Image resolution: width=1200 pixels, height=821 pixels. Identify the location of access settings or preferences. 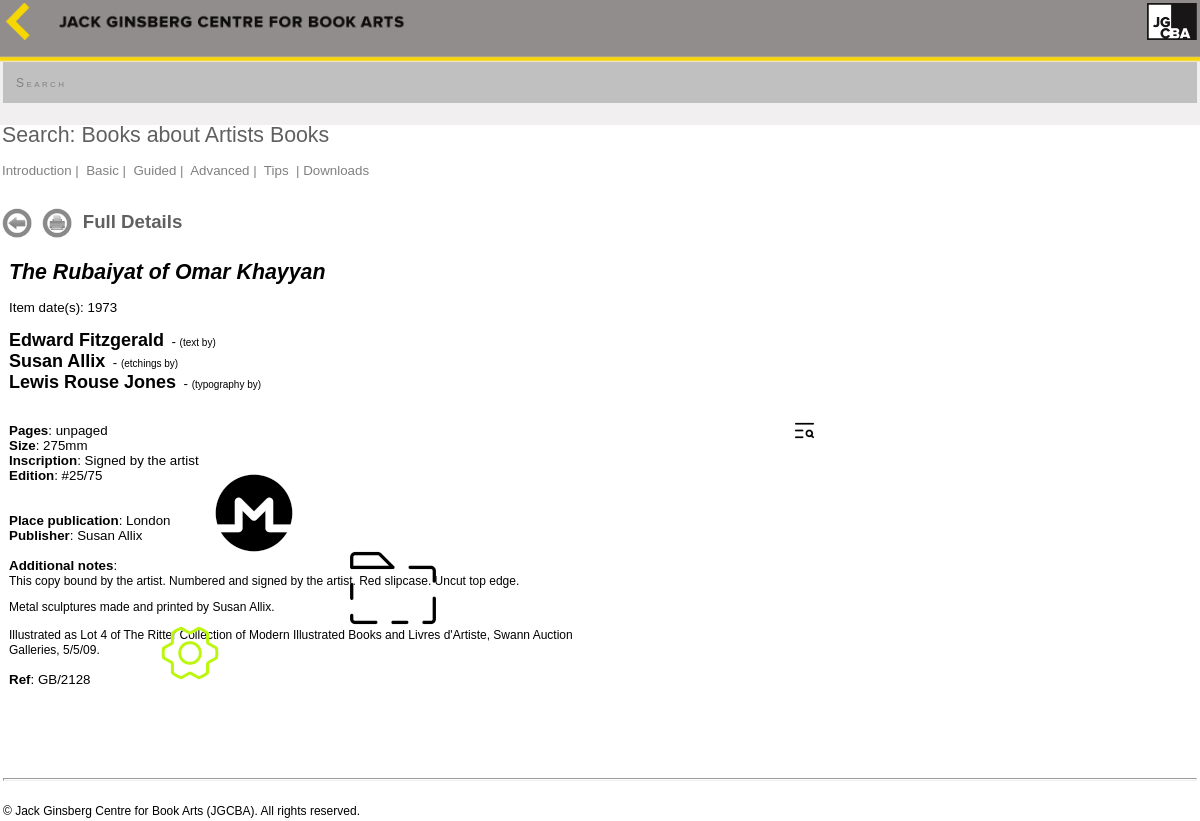
(190, 653).